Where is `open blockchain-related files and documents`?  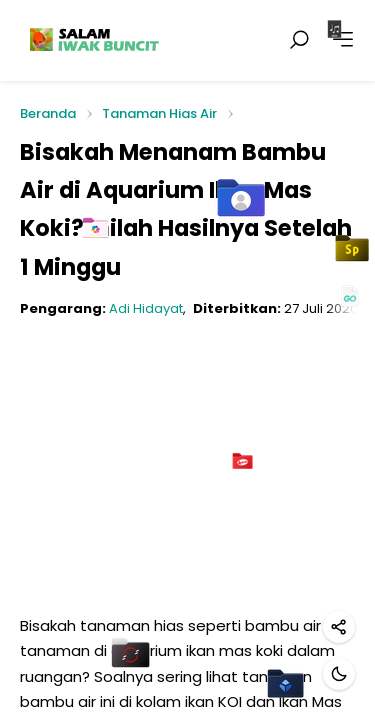
open blockchain-related files and documents is located at coordinates (285, 684).